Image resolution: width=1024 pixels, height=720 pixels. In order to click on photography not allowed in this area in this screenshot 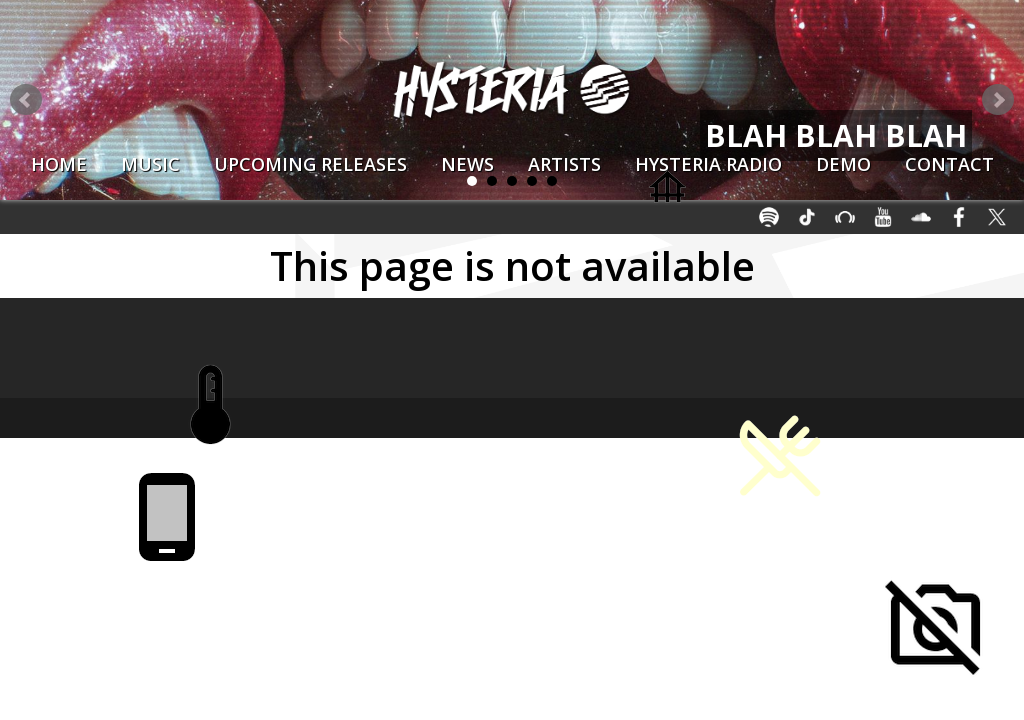, I will do `click(935, 624)`.